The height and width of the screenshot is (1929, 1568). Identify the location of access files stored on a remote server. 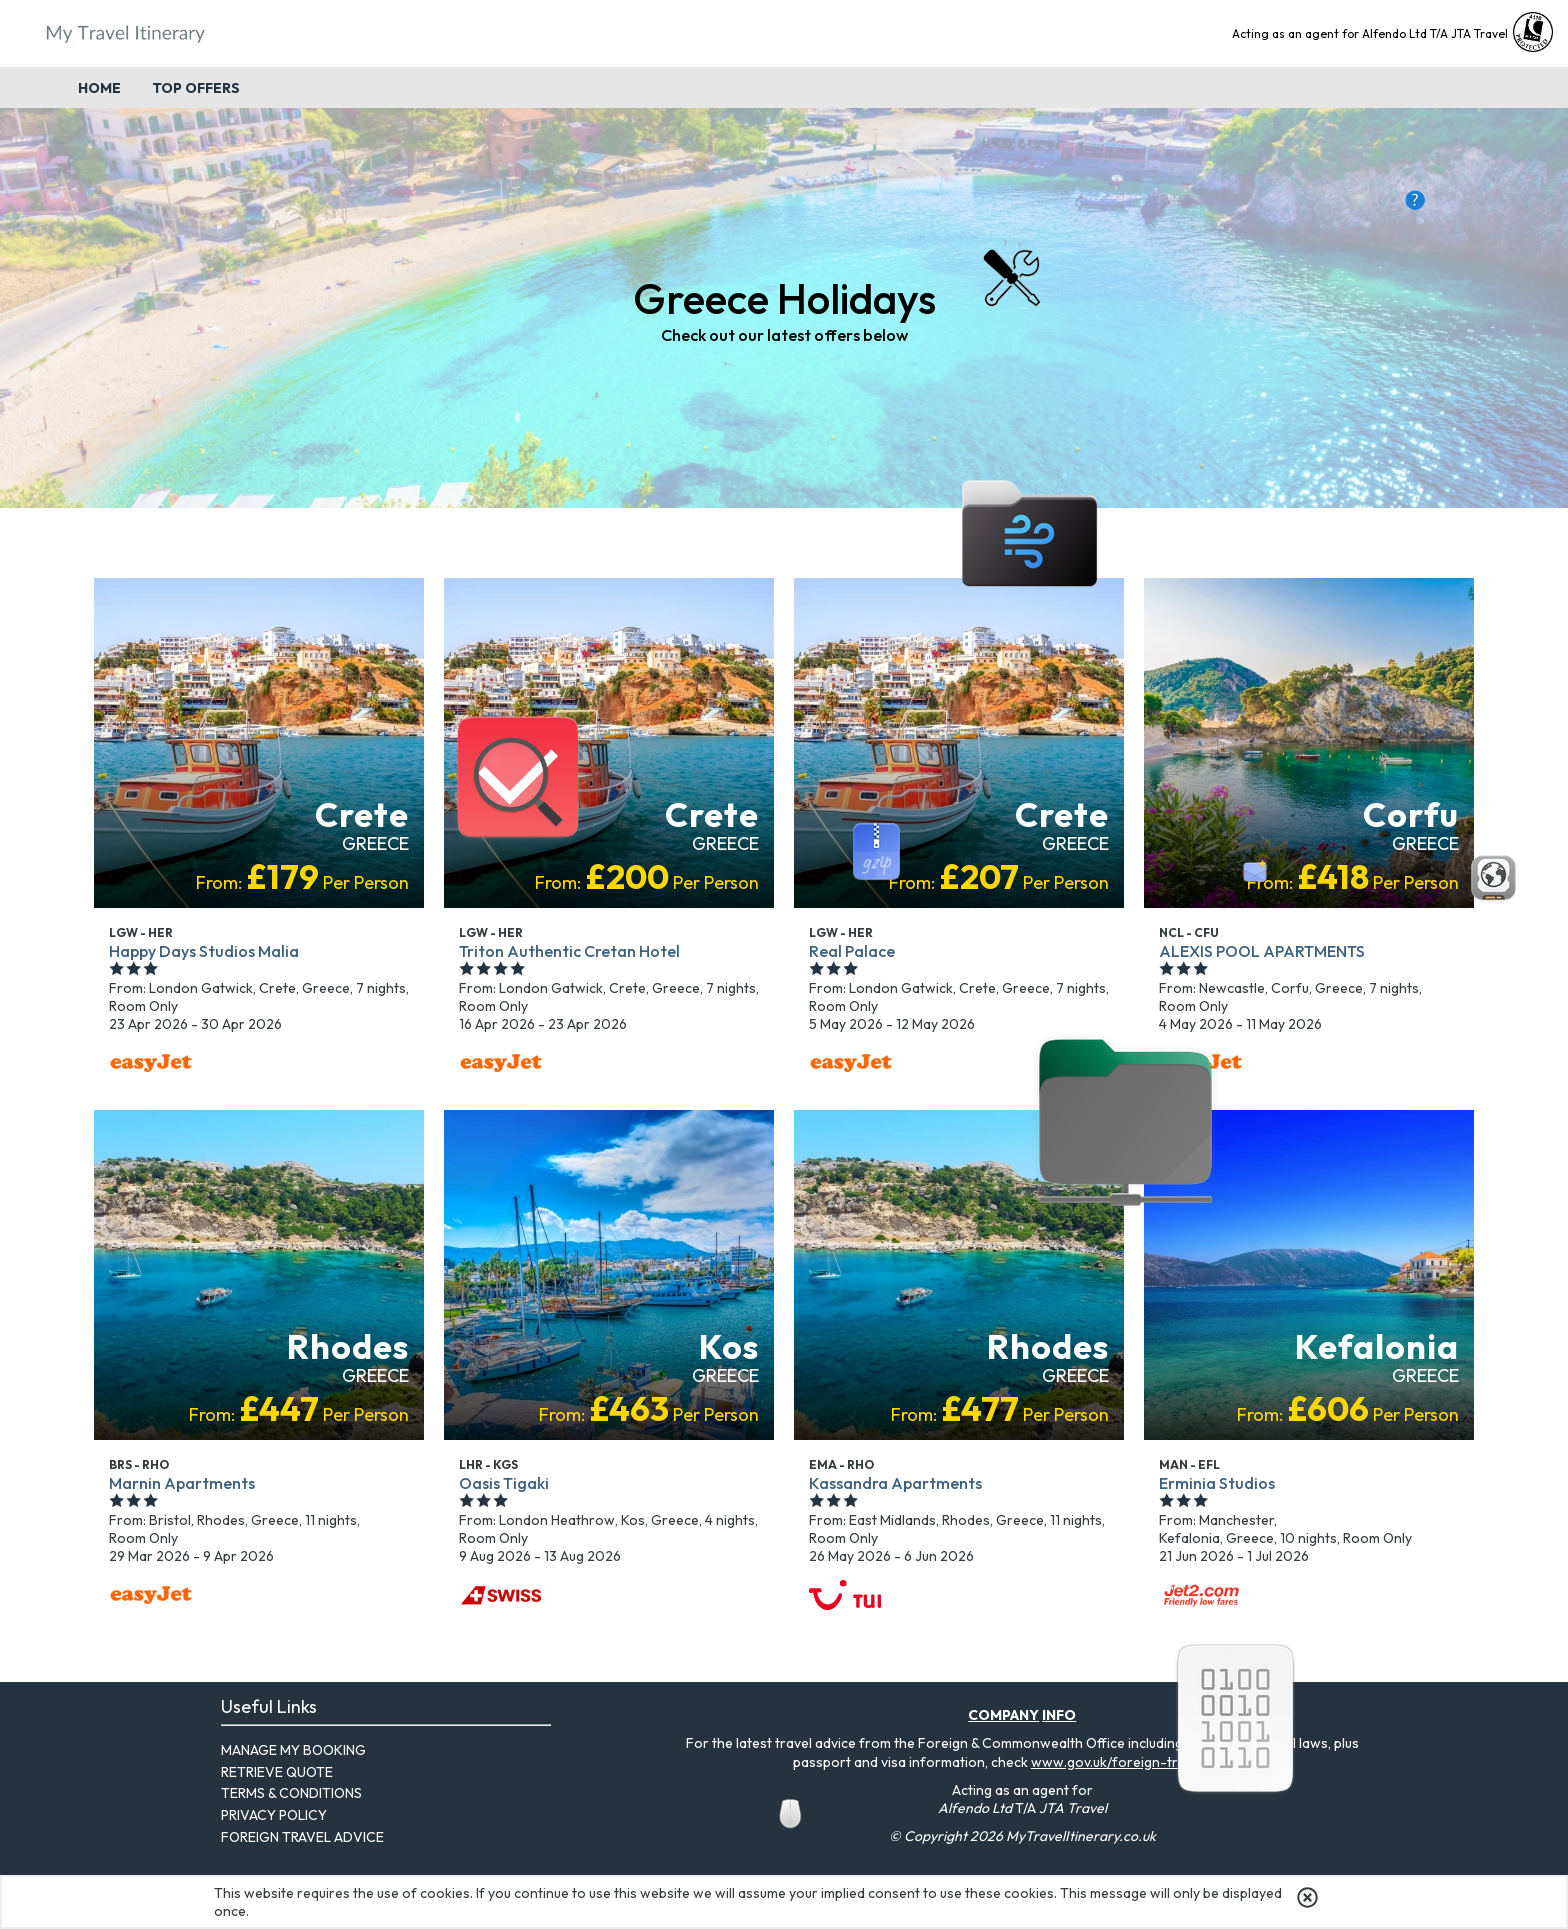
(1125, 1119).